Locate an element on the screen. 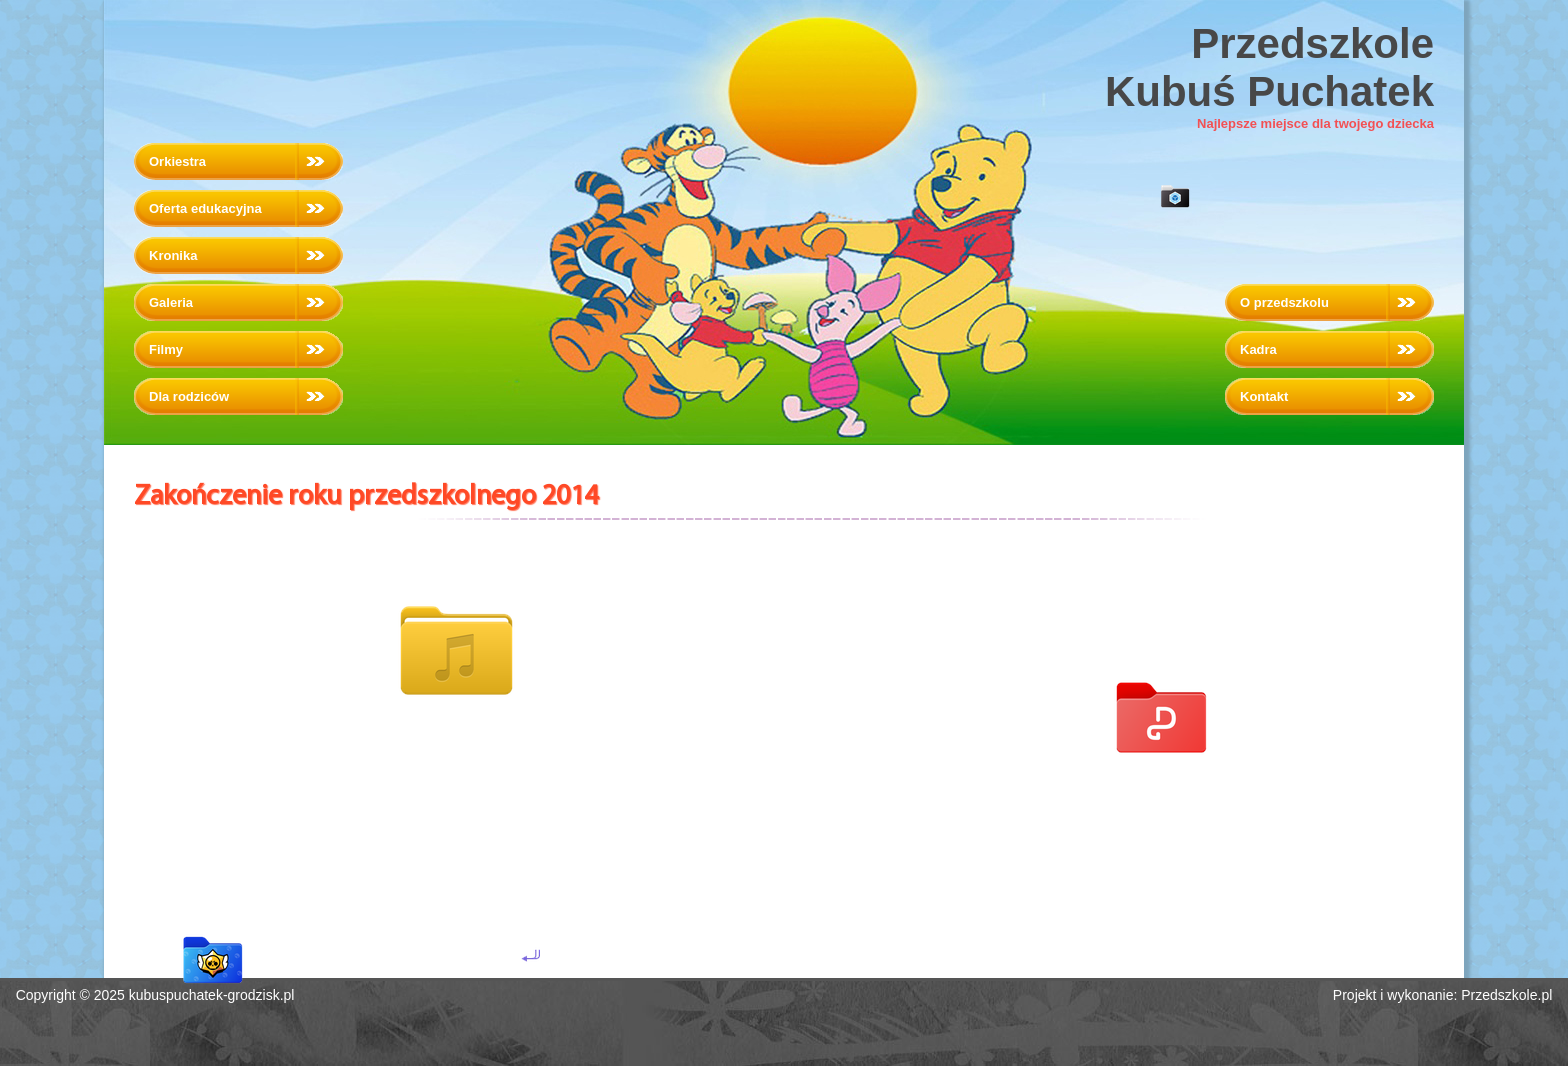 This screenshot has height=1066, width=1568. open folder containing WPS PDF documents is located at coordinates (1161, 720).